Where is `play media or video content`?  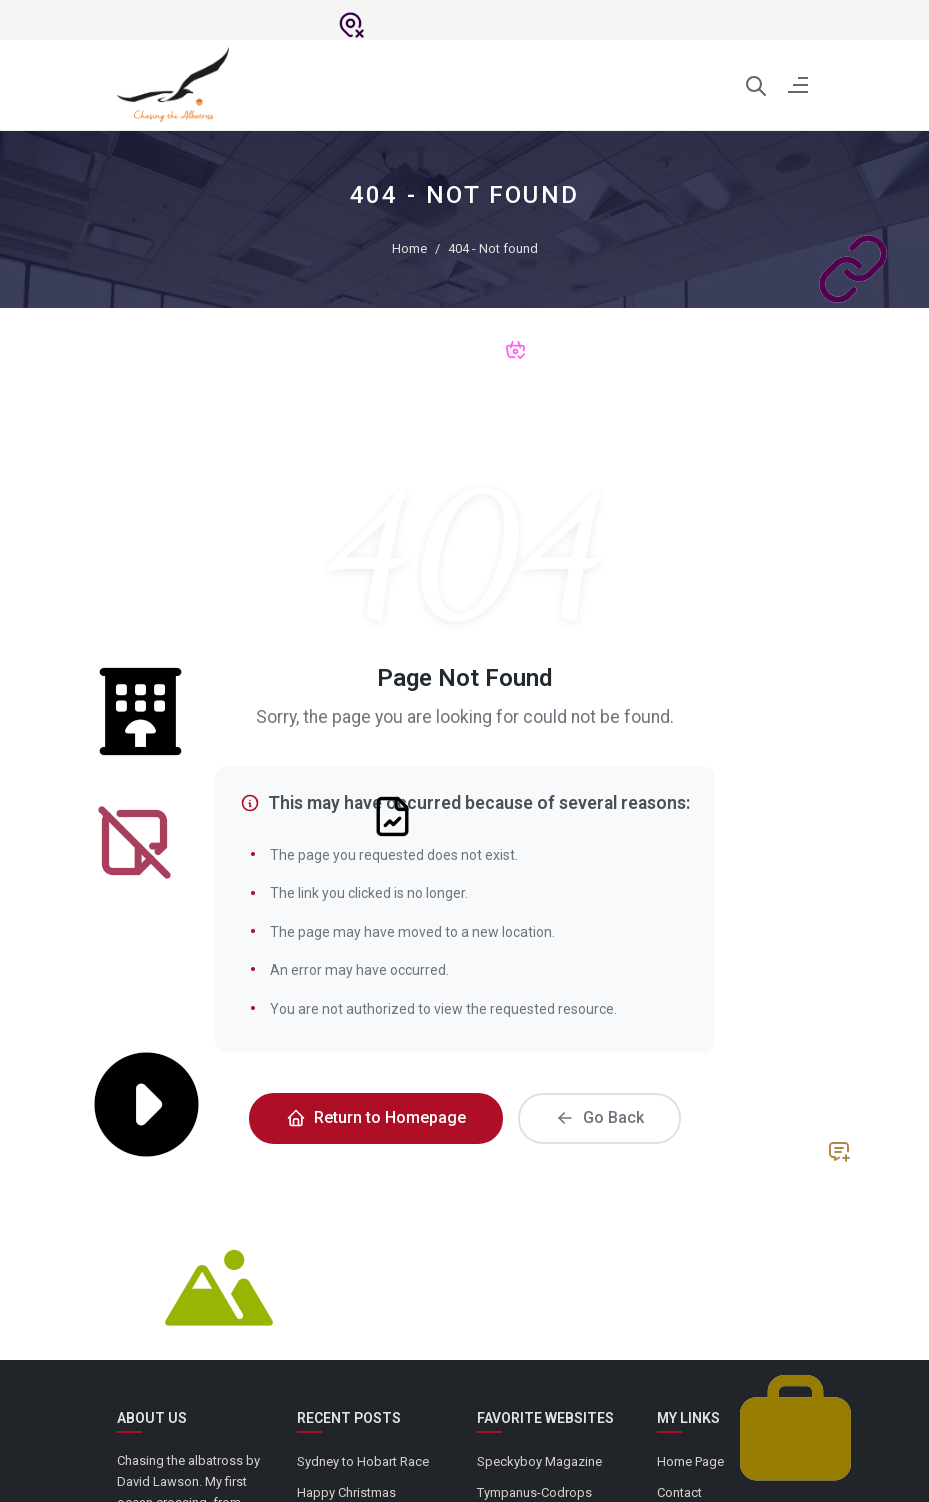 play media or video content is located at coordinates (146, 1104).